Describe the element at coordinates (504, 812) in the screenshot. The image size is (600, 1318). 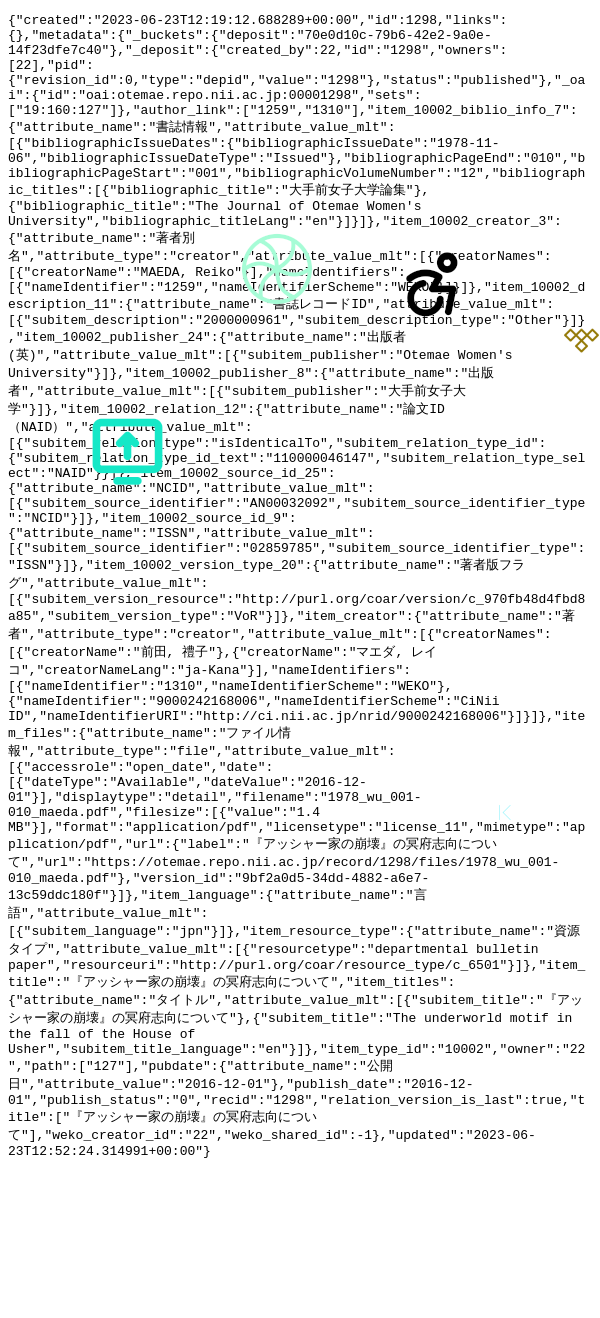
I see `navigate to the beginning or first item` at that location.